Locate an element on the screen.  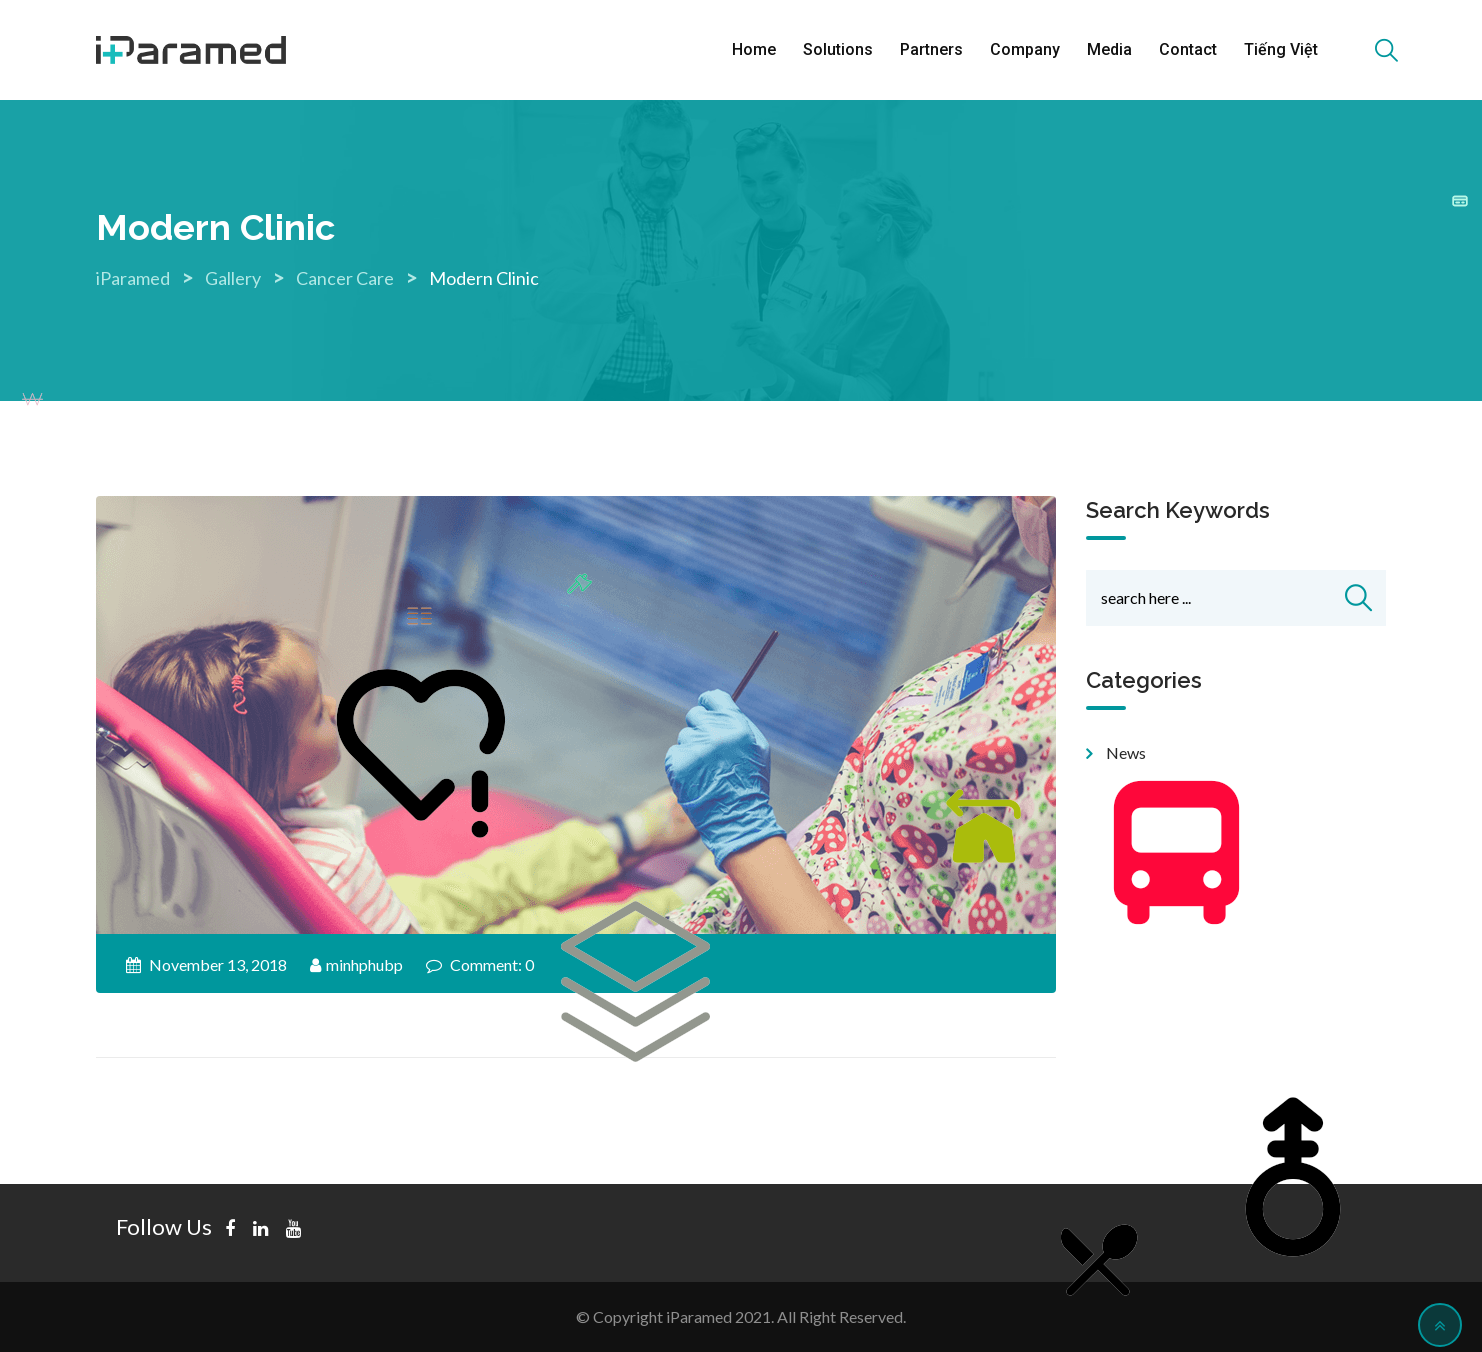
manage payment methods is located at coordinates (1460, 201).